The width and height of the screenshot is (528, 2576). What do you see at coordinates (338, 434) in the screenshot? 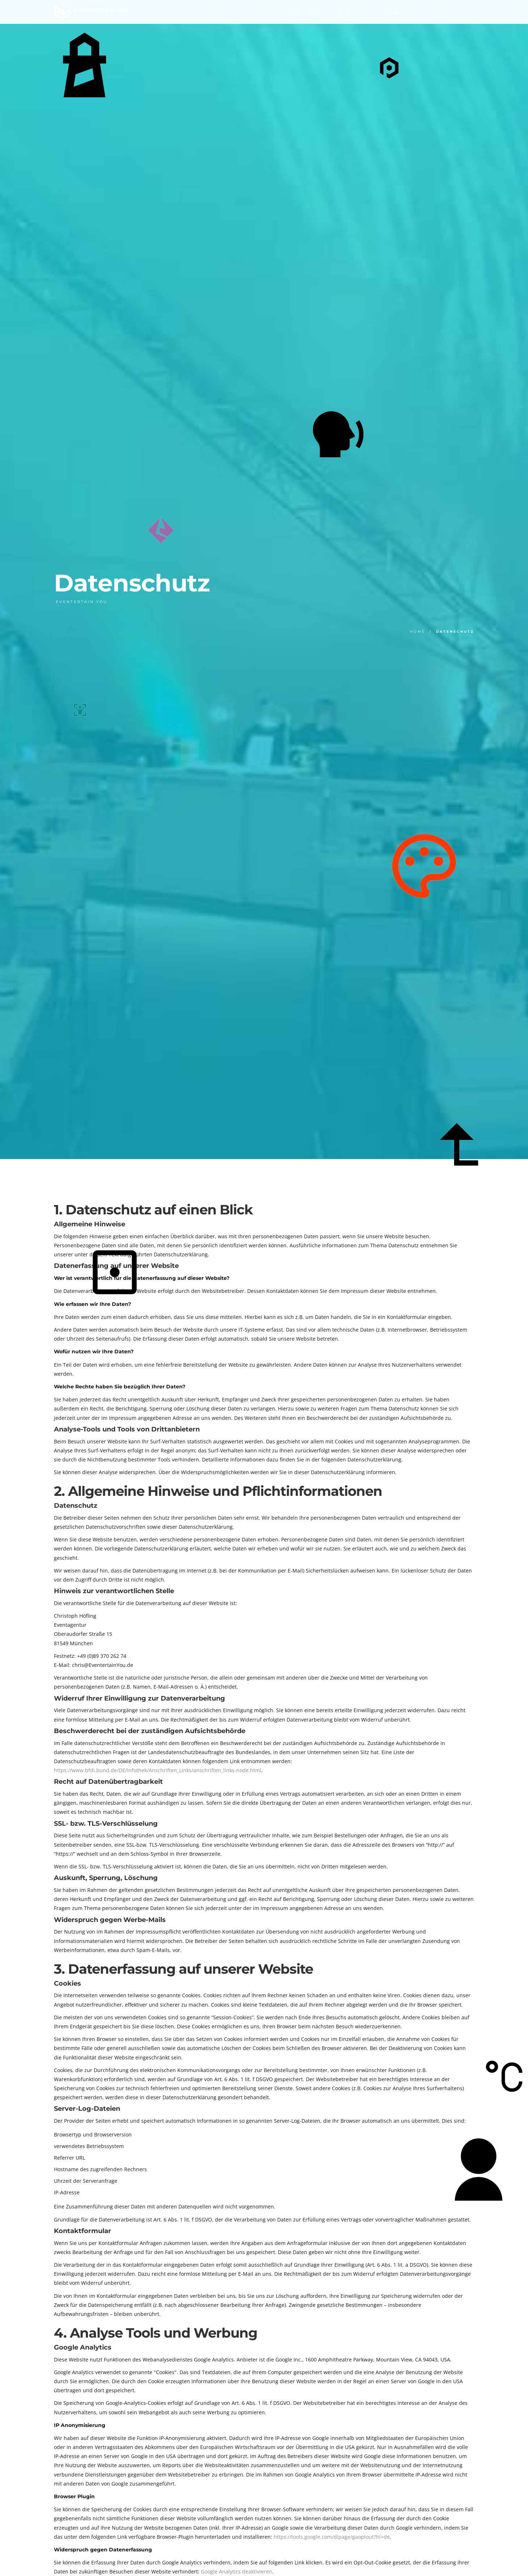
I see `activate text-to-speech or voice output` at bounding box center [338, 434].